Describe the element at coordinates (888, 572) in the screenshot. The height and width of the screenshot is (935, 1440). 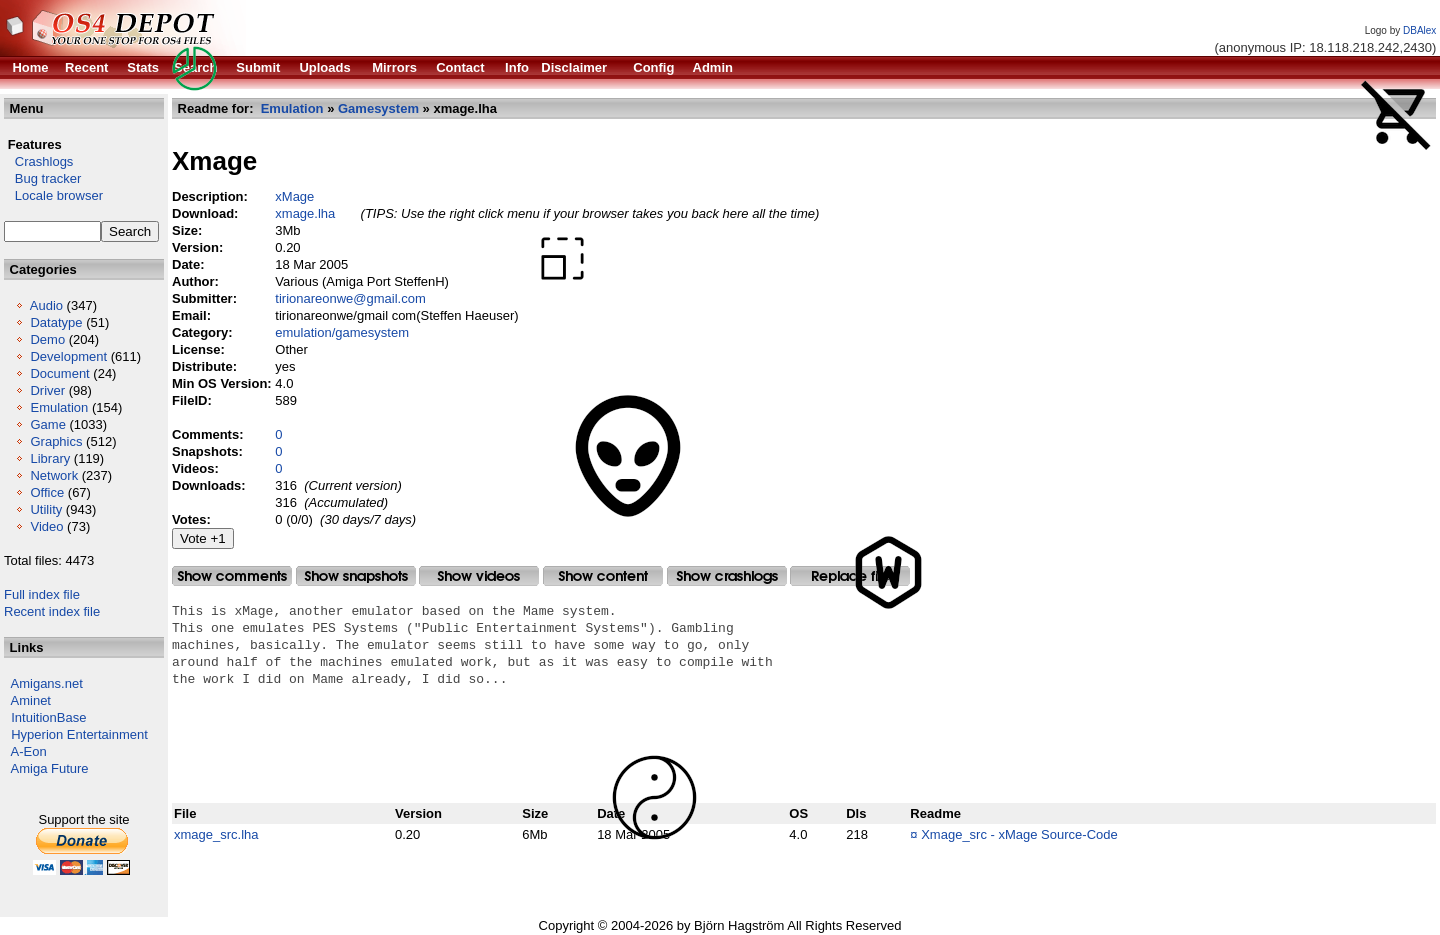
I see `open or access a service starting with "W"` at that location.